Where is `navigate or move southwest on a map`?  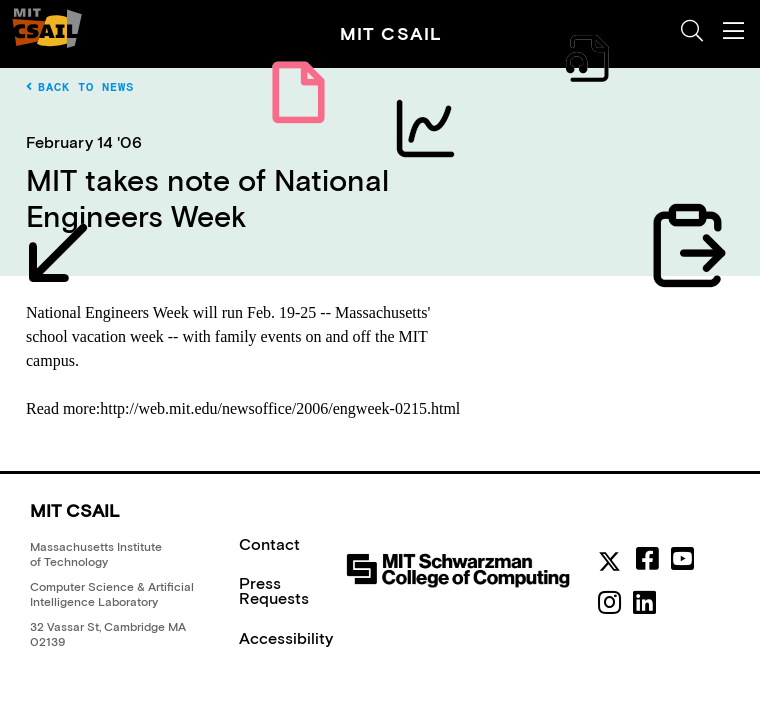
navigate or move southwest on a map is located at coordinates (57, 254).